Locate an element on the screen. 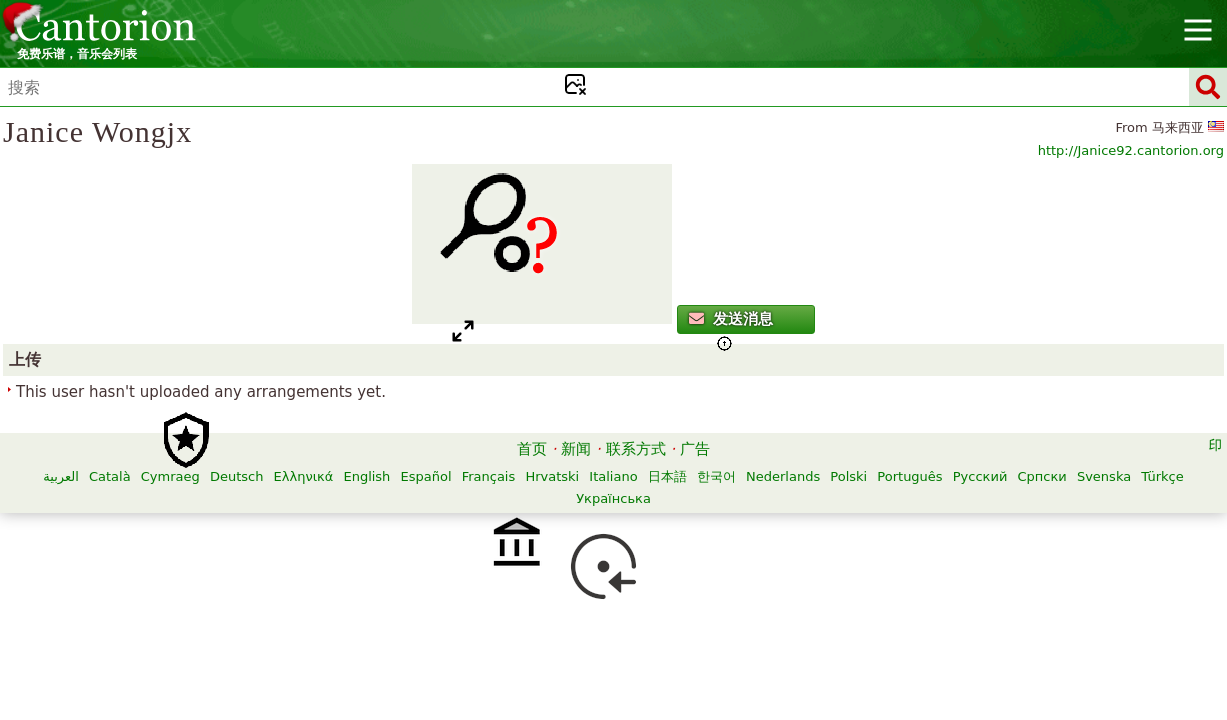  expand to full screen is located at coordinates (463, 331).